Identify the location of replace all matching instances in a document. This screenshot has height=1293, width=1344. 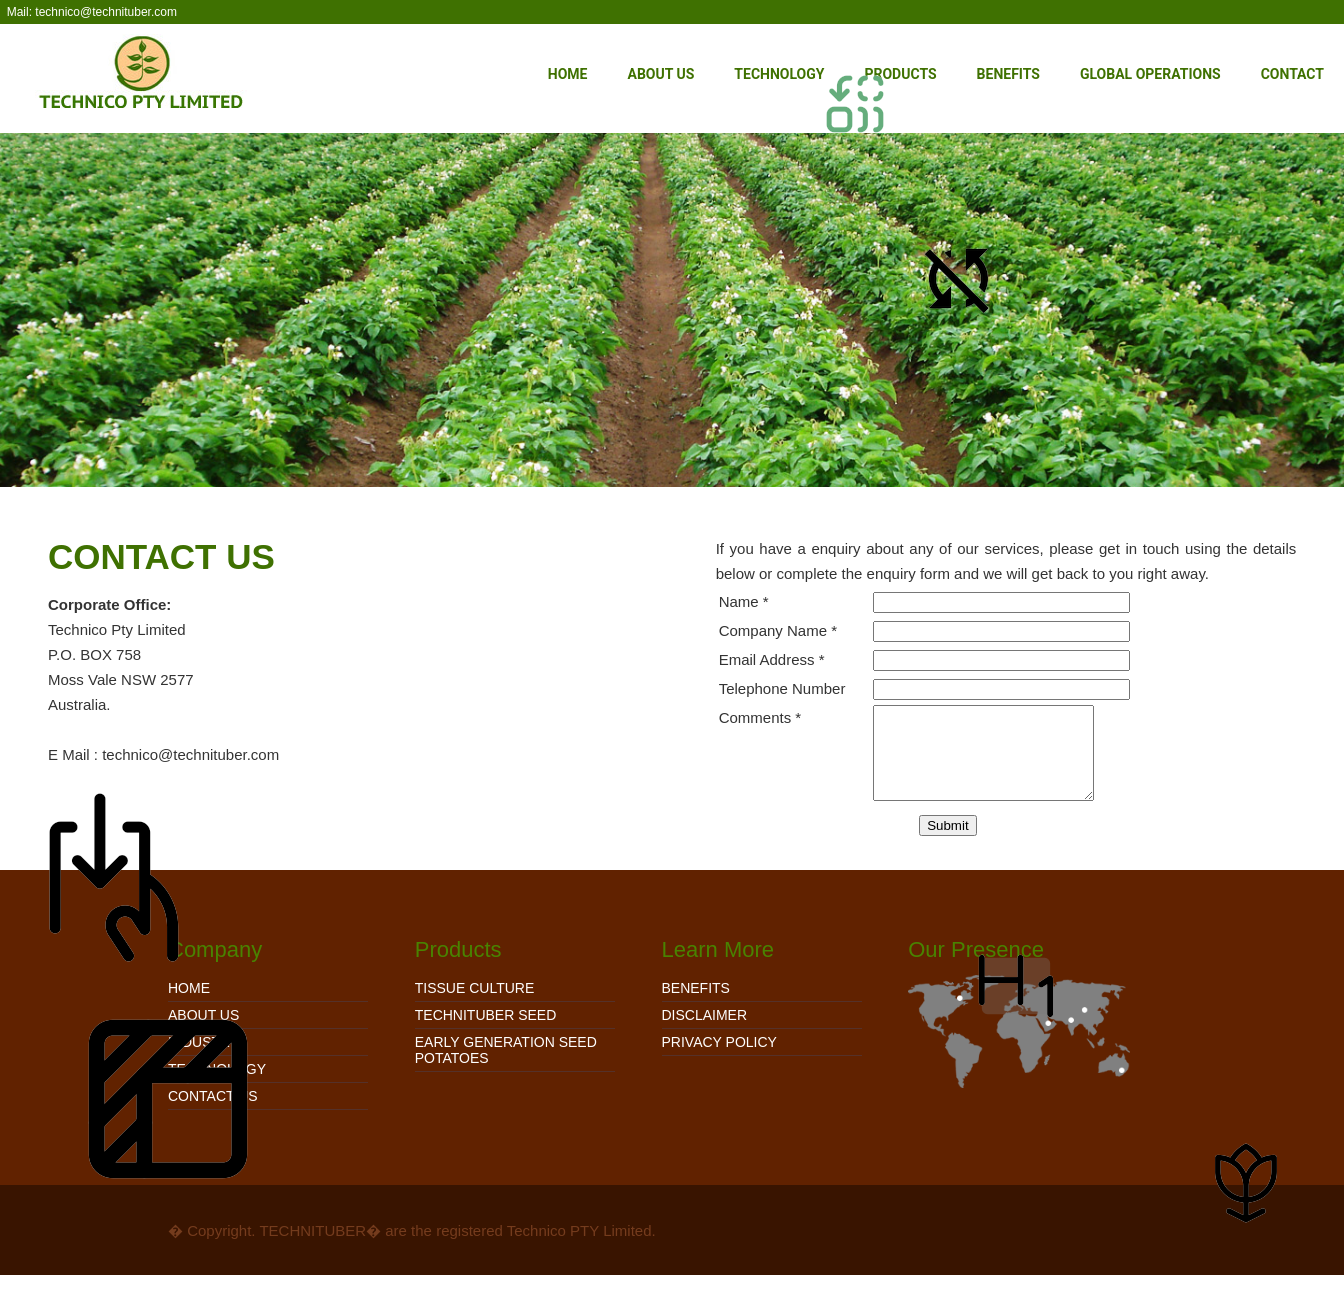
(855, 104).